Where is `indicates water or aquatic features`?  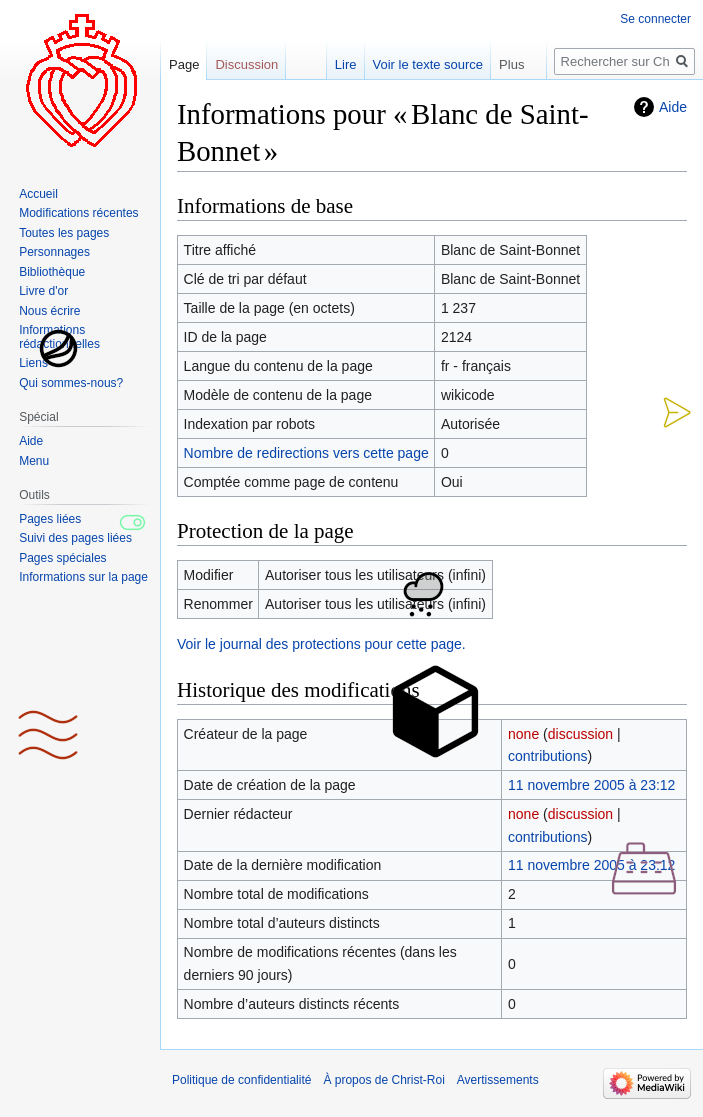 indicates water or aquatic features is located at coordinates (48, 735).